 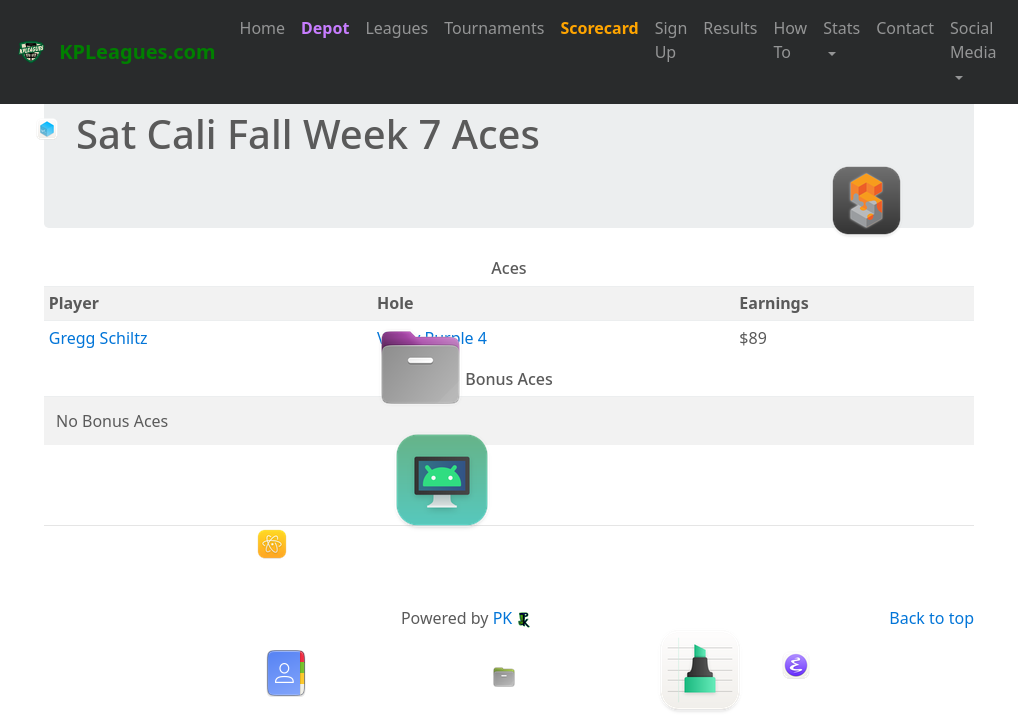 What do you see at coordinates (47, 129) in the screenshot?
I see `launch virtualbox virtual machine manager` at bounding box center [47, 129].